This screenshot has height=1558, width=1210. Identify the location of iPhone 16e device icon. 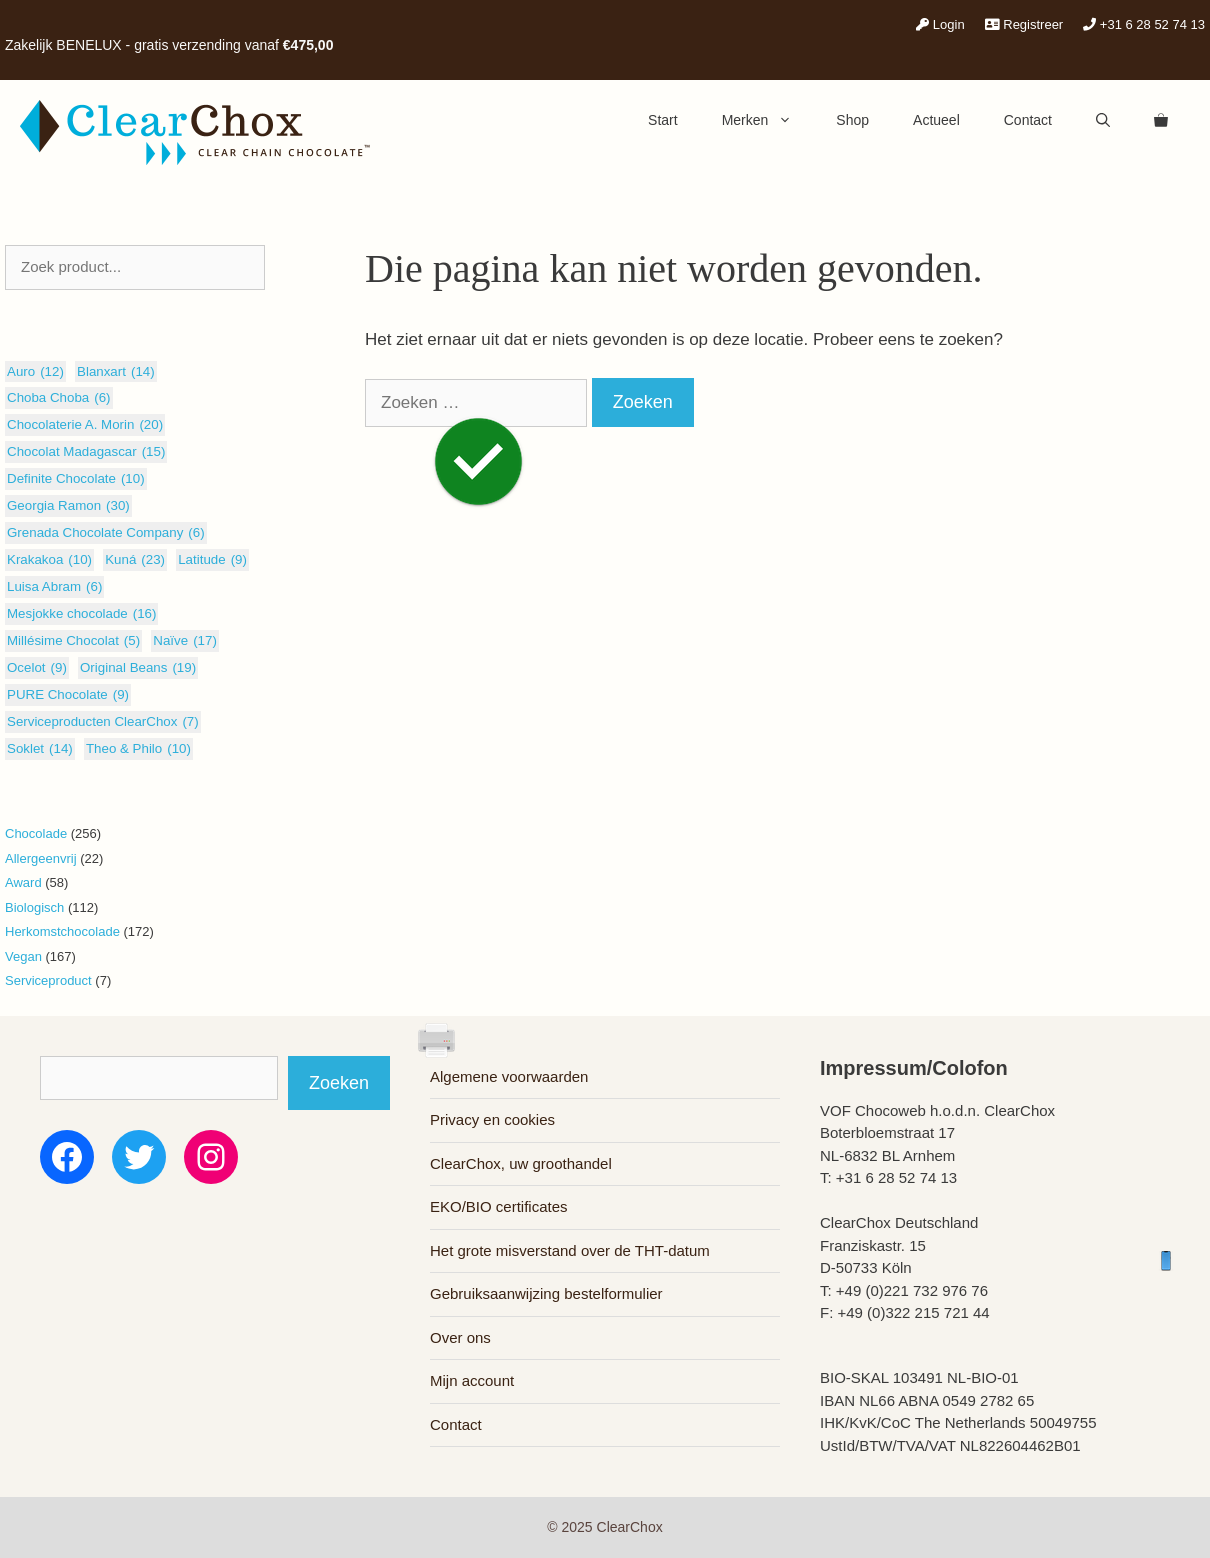
(1166, 1261).